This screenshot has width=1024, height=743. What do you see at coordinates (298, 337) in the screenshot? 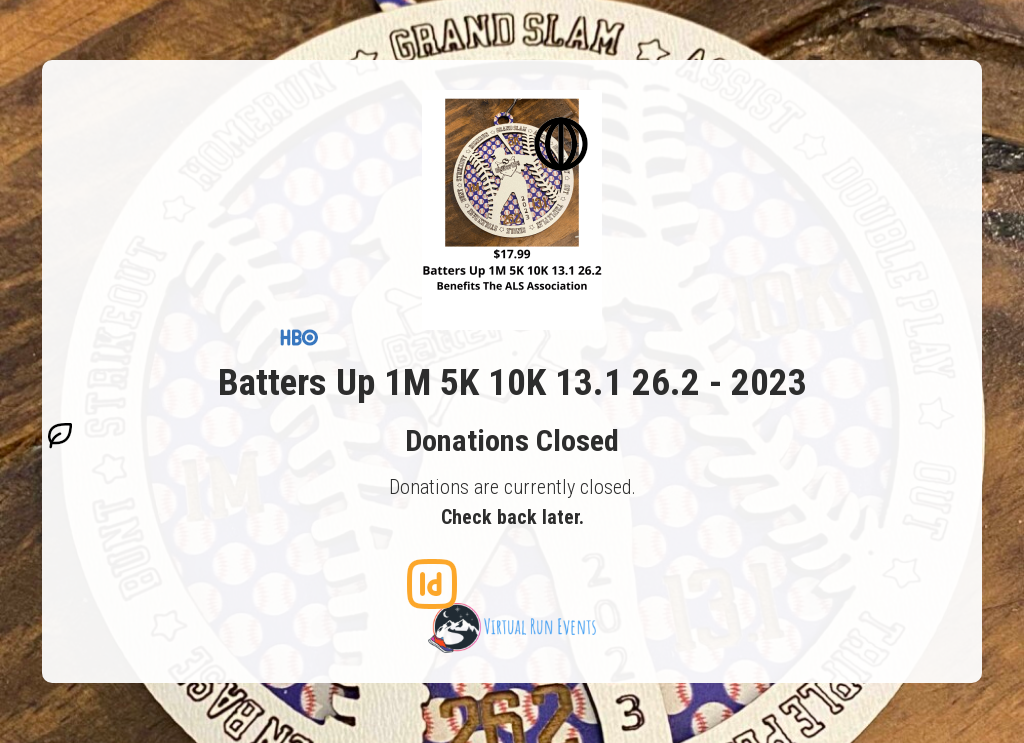
I see `open the HBO streaming app` at bounding box center [298, 337].